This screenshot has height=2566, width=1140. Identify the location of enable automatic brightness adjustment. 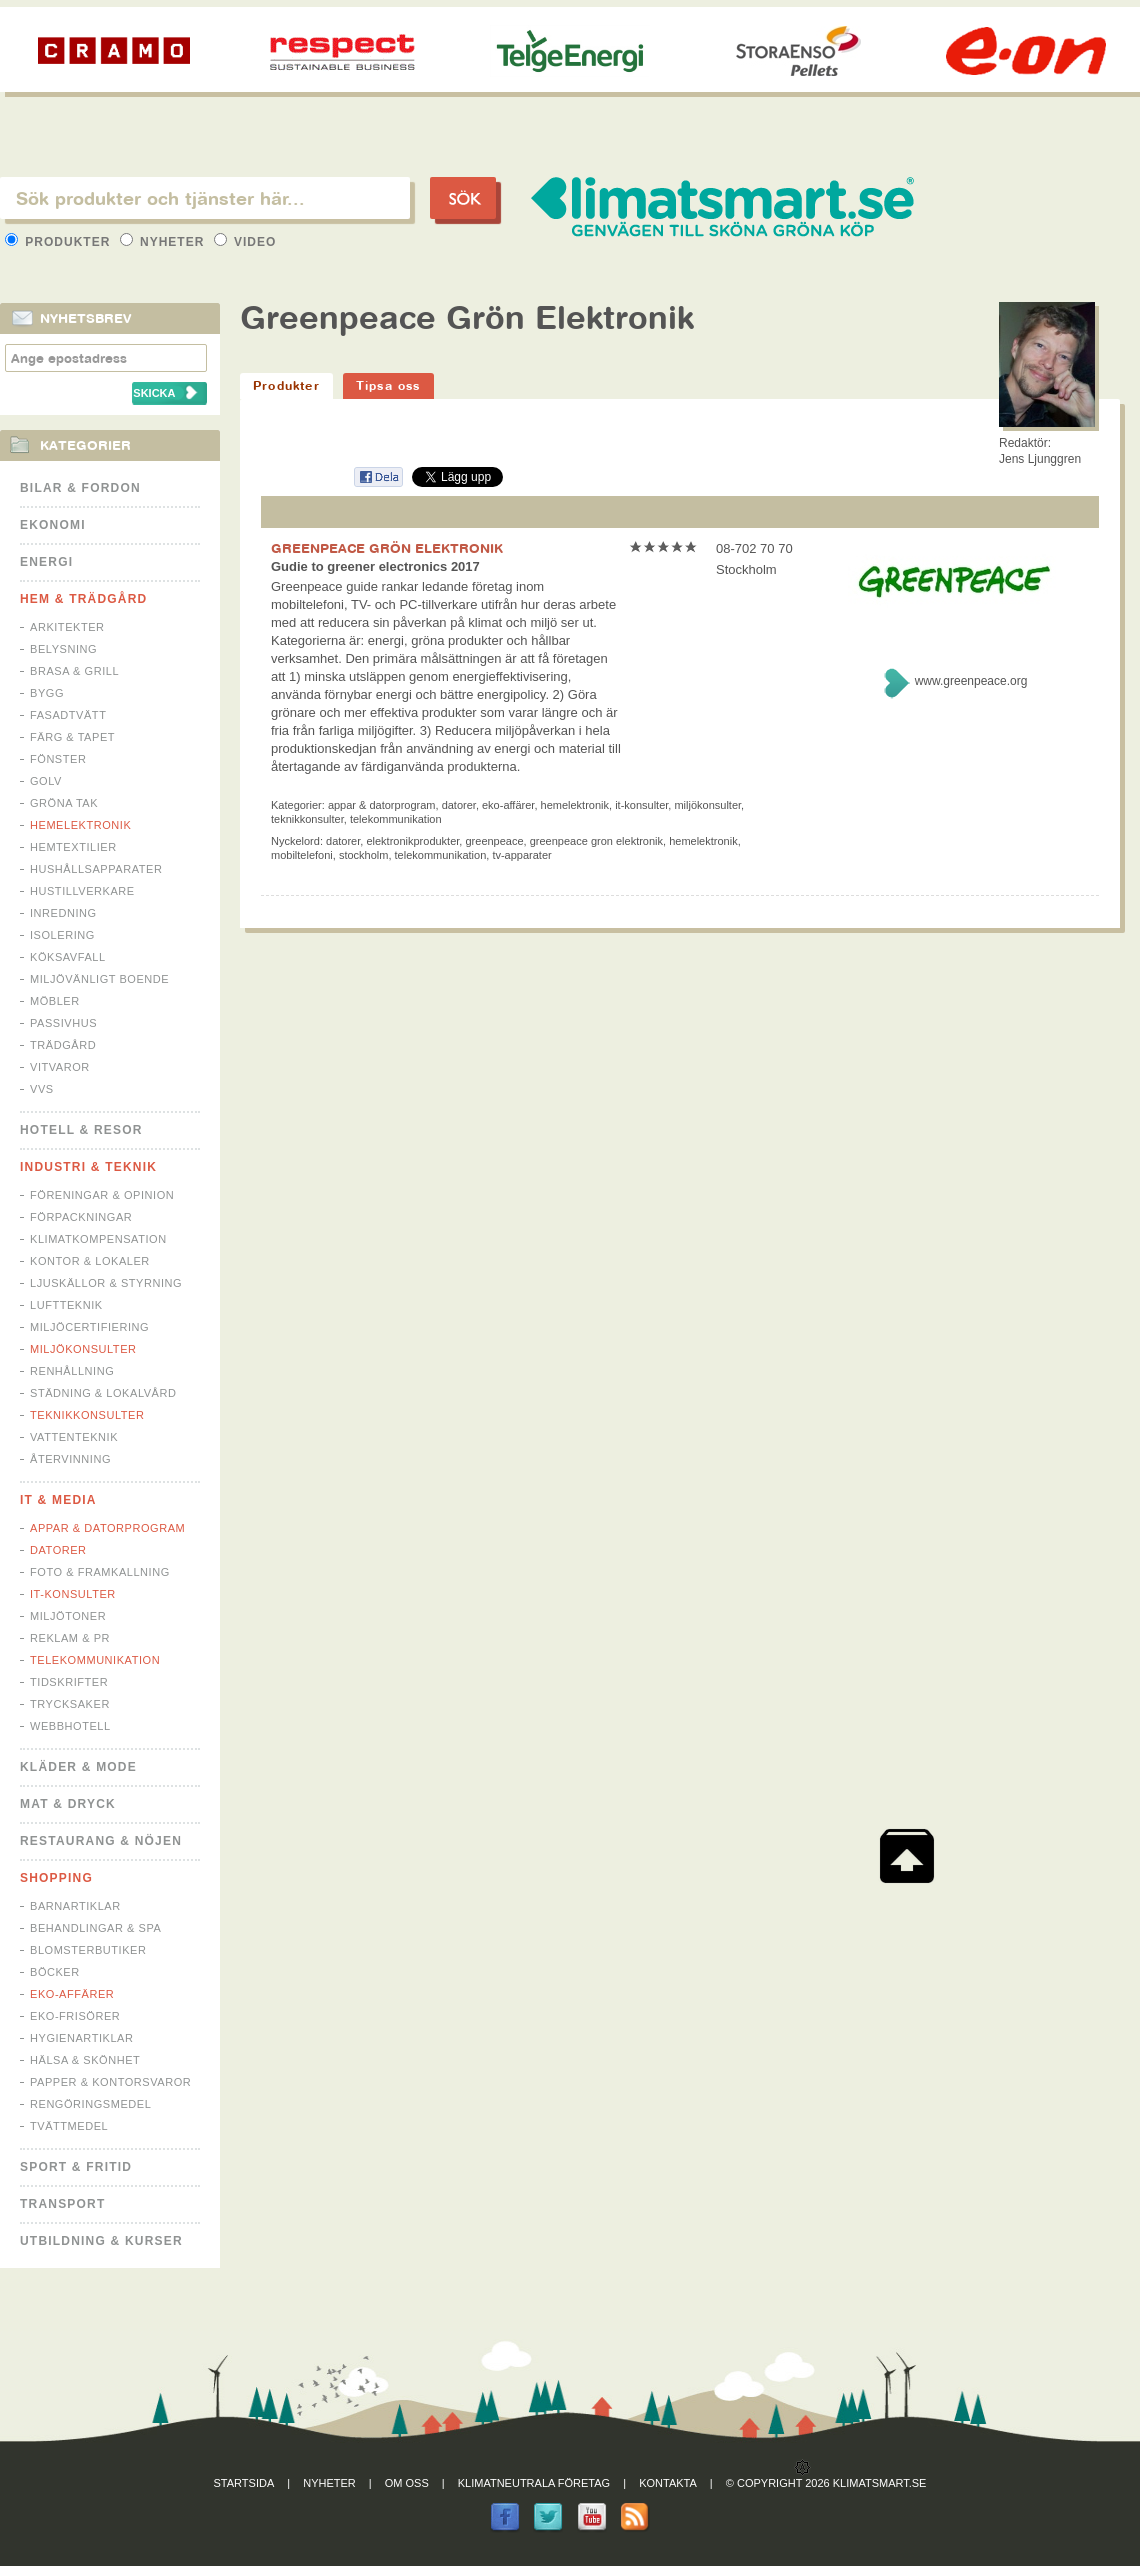
(802, 2467).